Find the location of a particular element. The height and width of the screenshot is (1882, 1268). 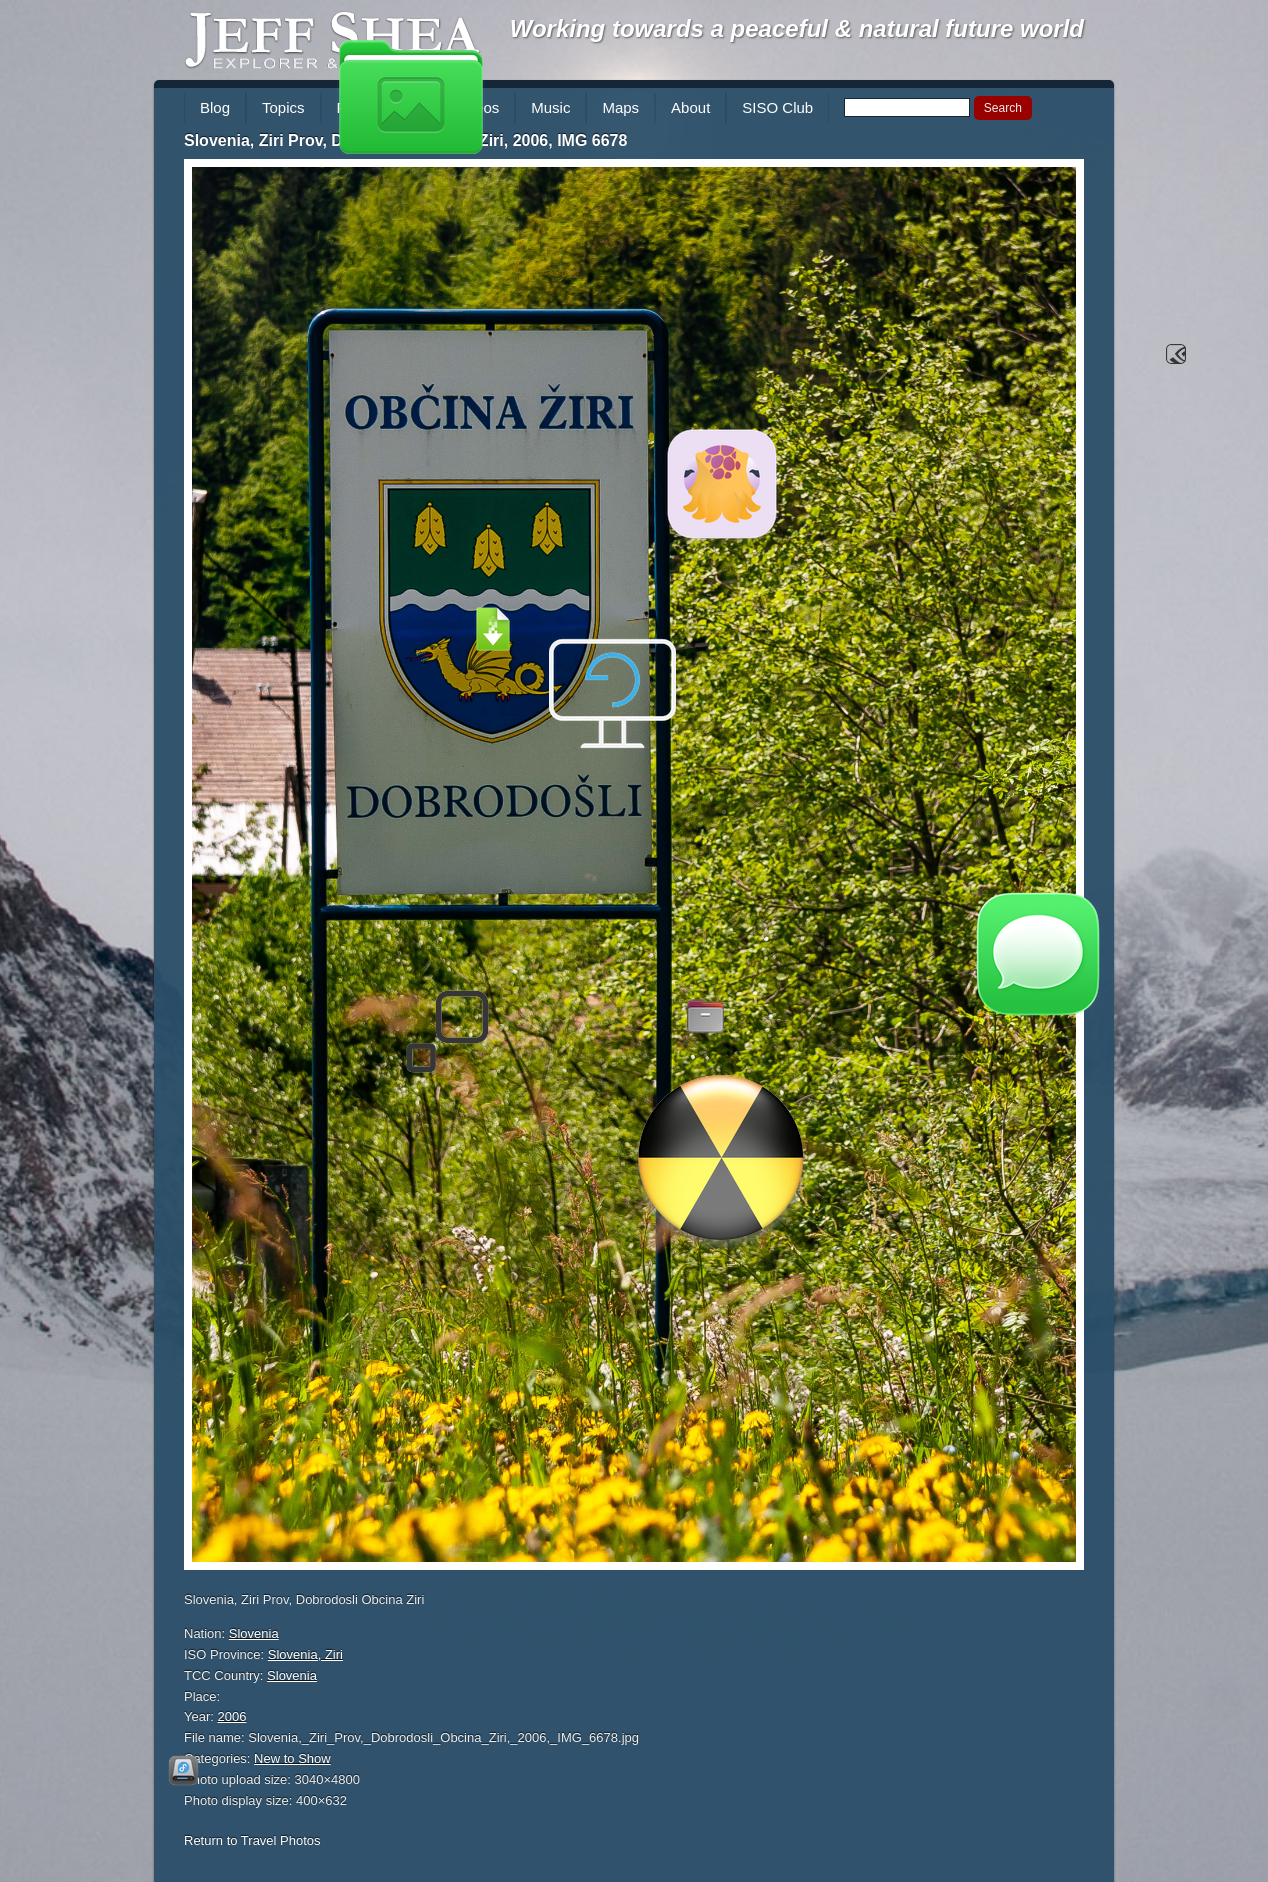

open your images folder is located at coordinates (411, 97).